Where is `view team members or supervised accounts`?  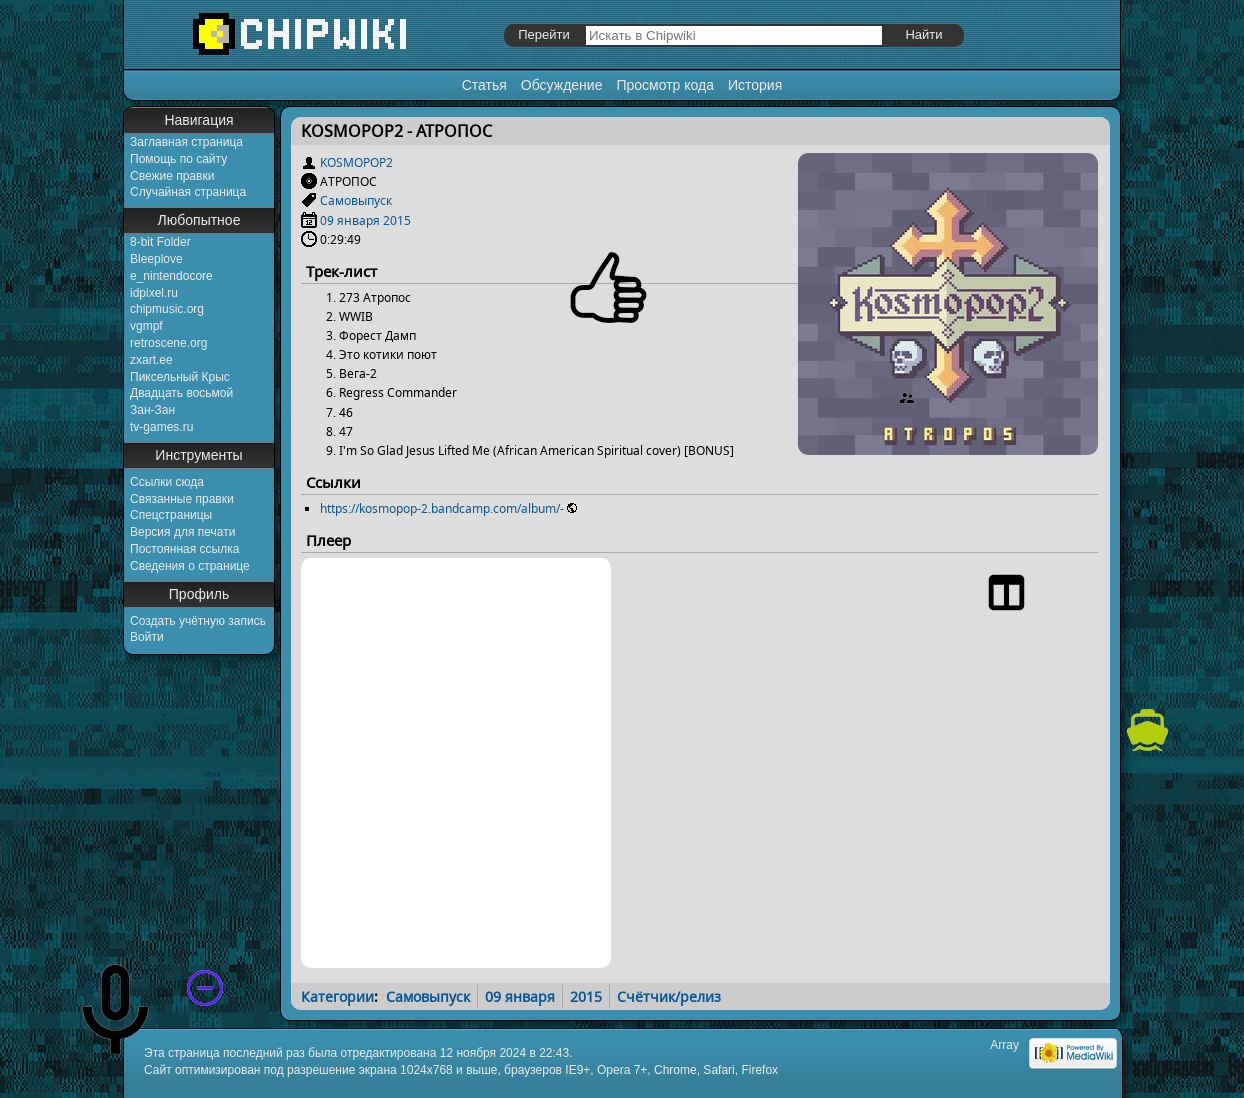
view team members or supervised accounts is located at coordinates (907, 398).